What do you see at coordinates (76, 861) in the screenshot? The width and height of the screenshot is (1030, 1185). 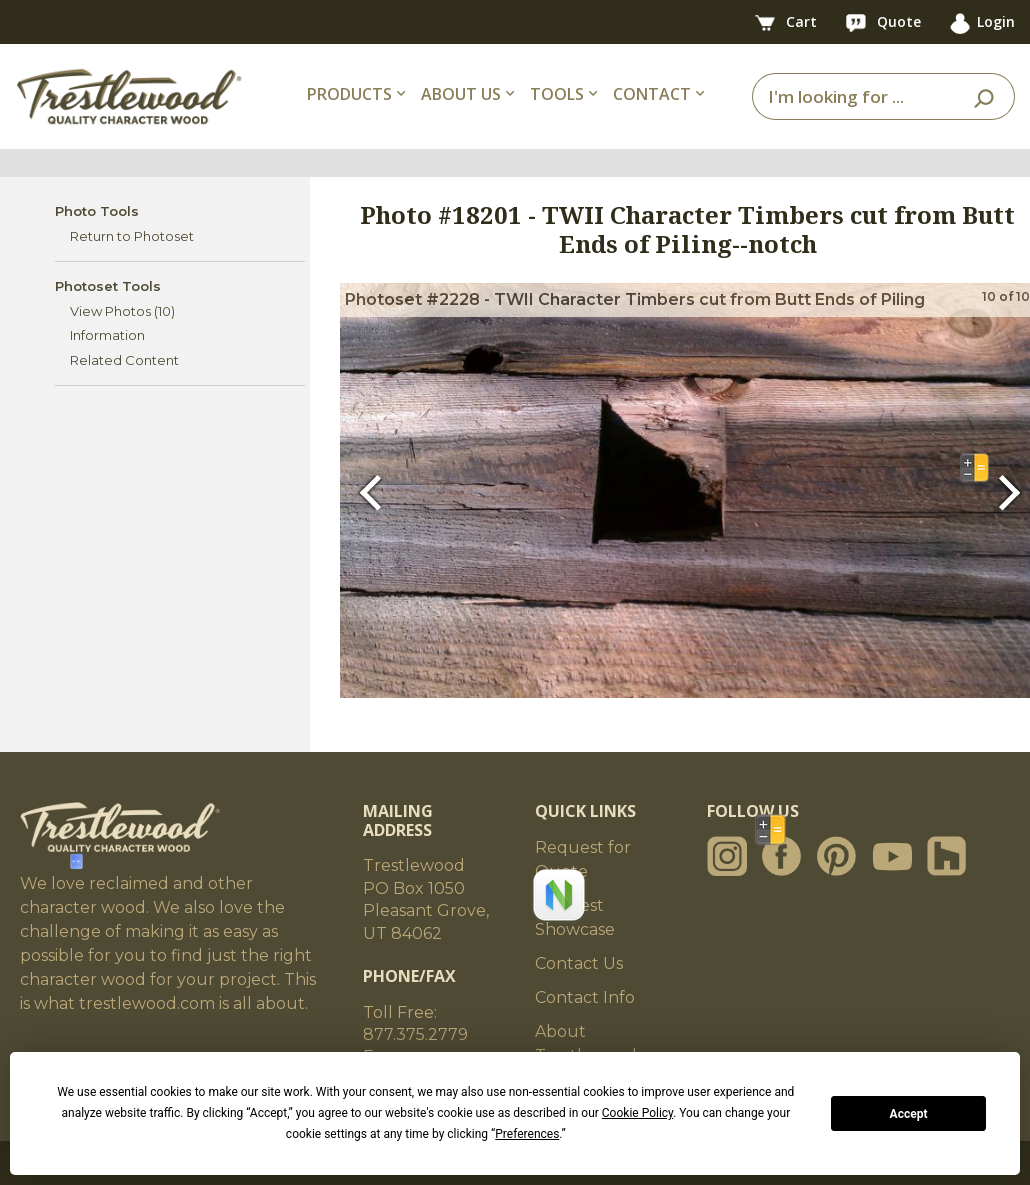 I see `open the to-do list app` at bounding box center [76, 861].